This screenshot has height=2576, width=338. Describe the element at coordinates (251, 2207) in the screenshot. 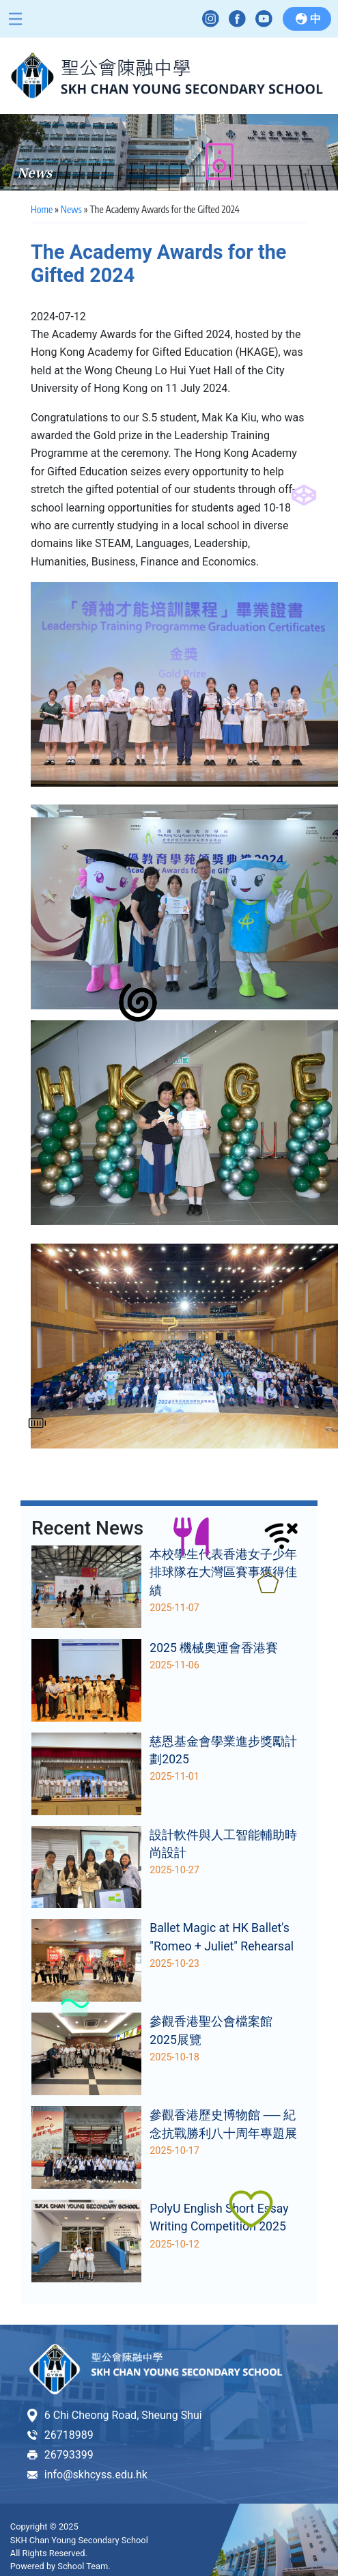

I see `add to favorites` at that location.